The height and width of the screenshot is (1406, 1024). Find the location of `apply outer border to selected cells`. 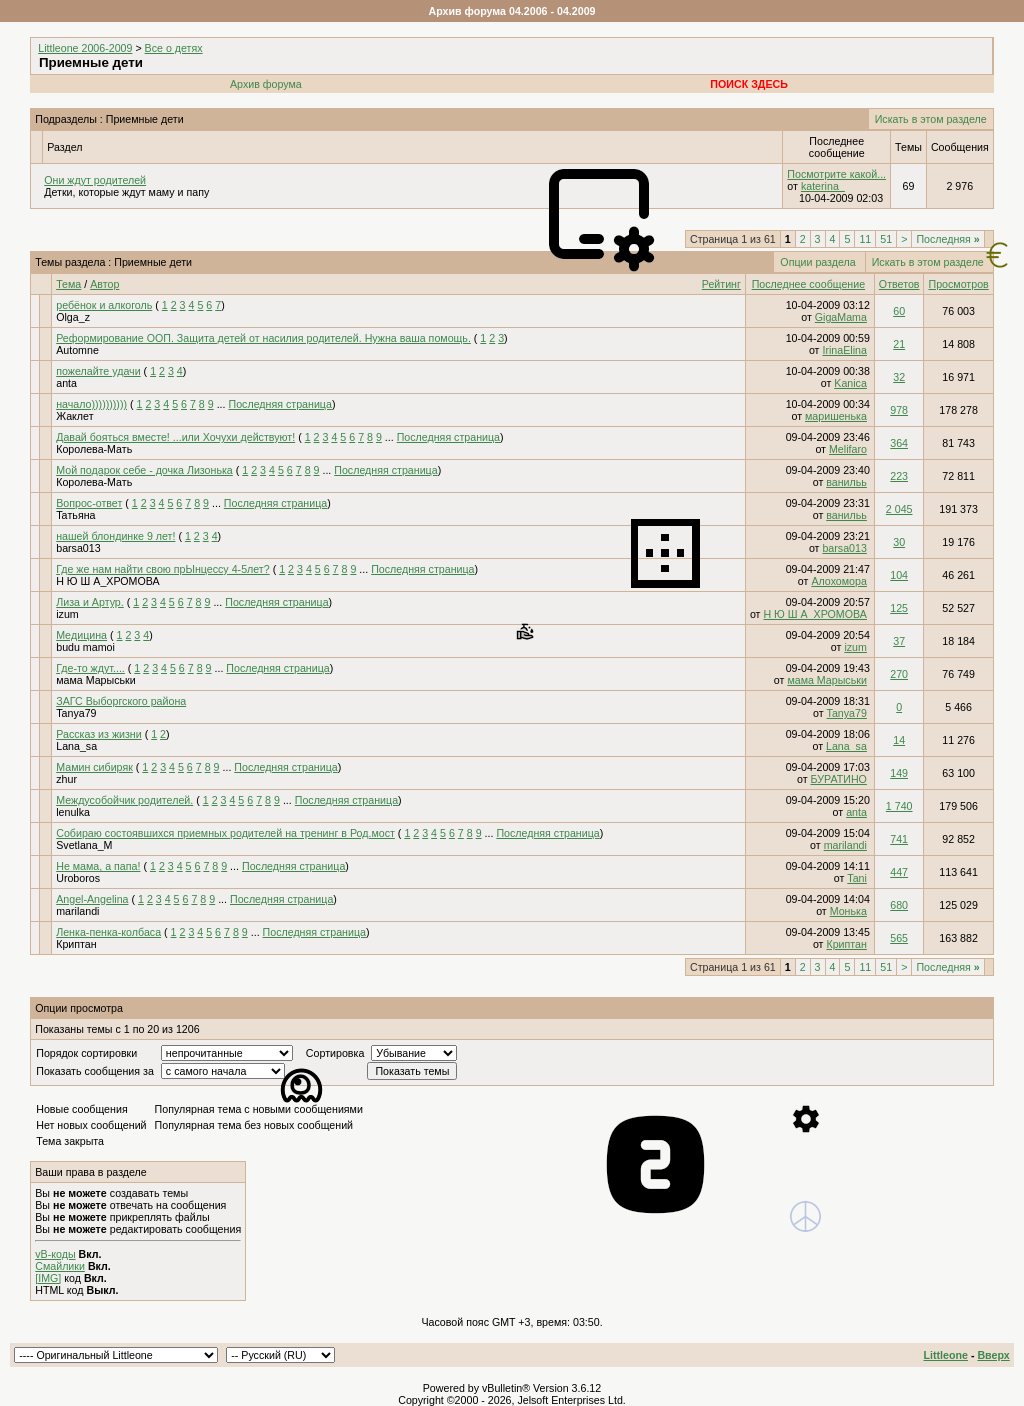

apply outer border to selected cells is located at coordinates (665, 553).